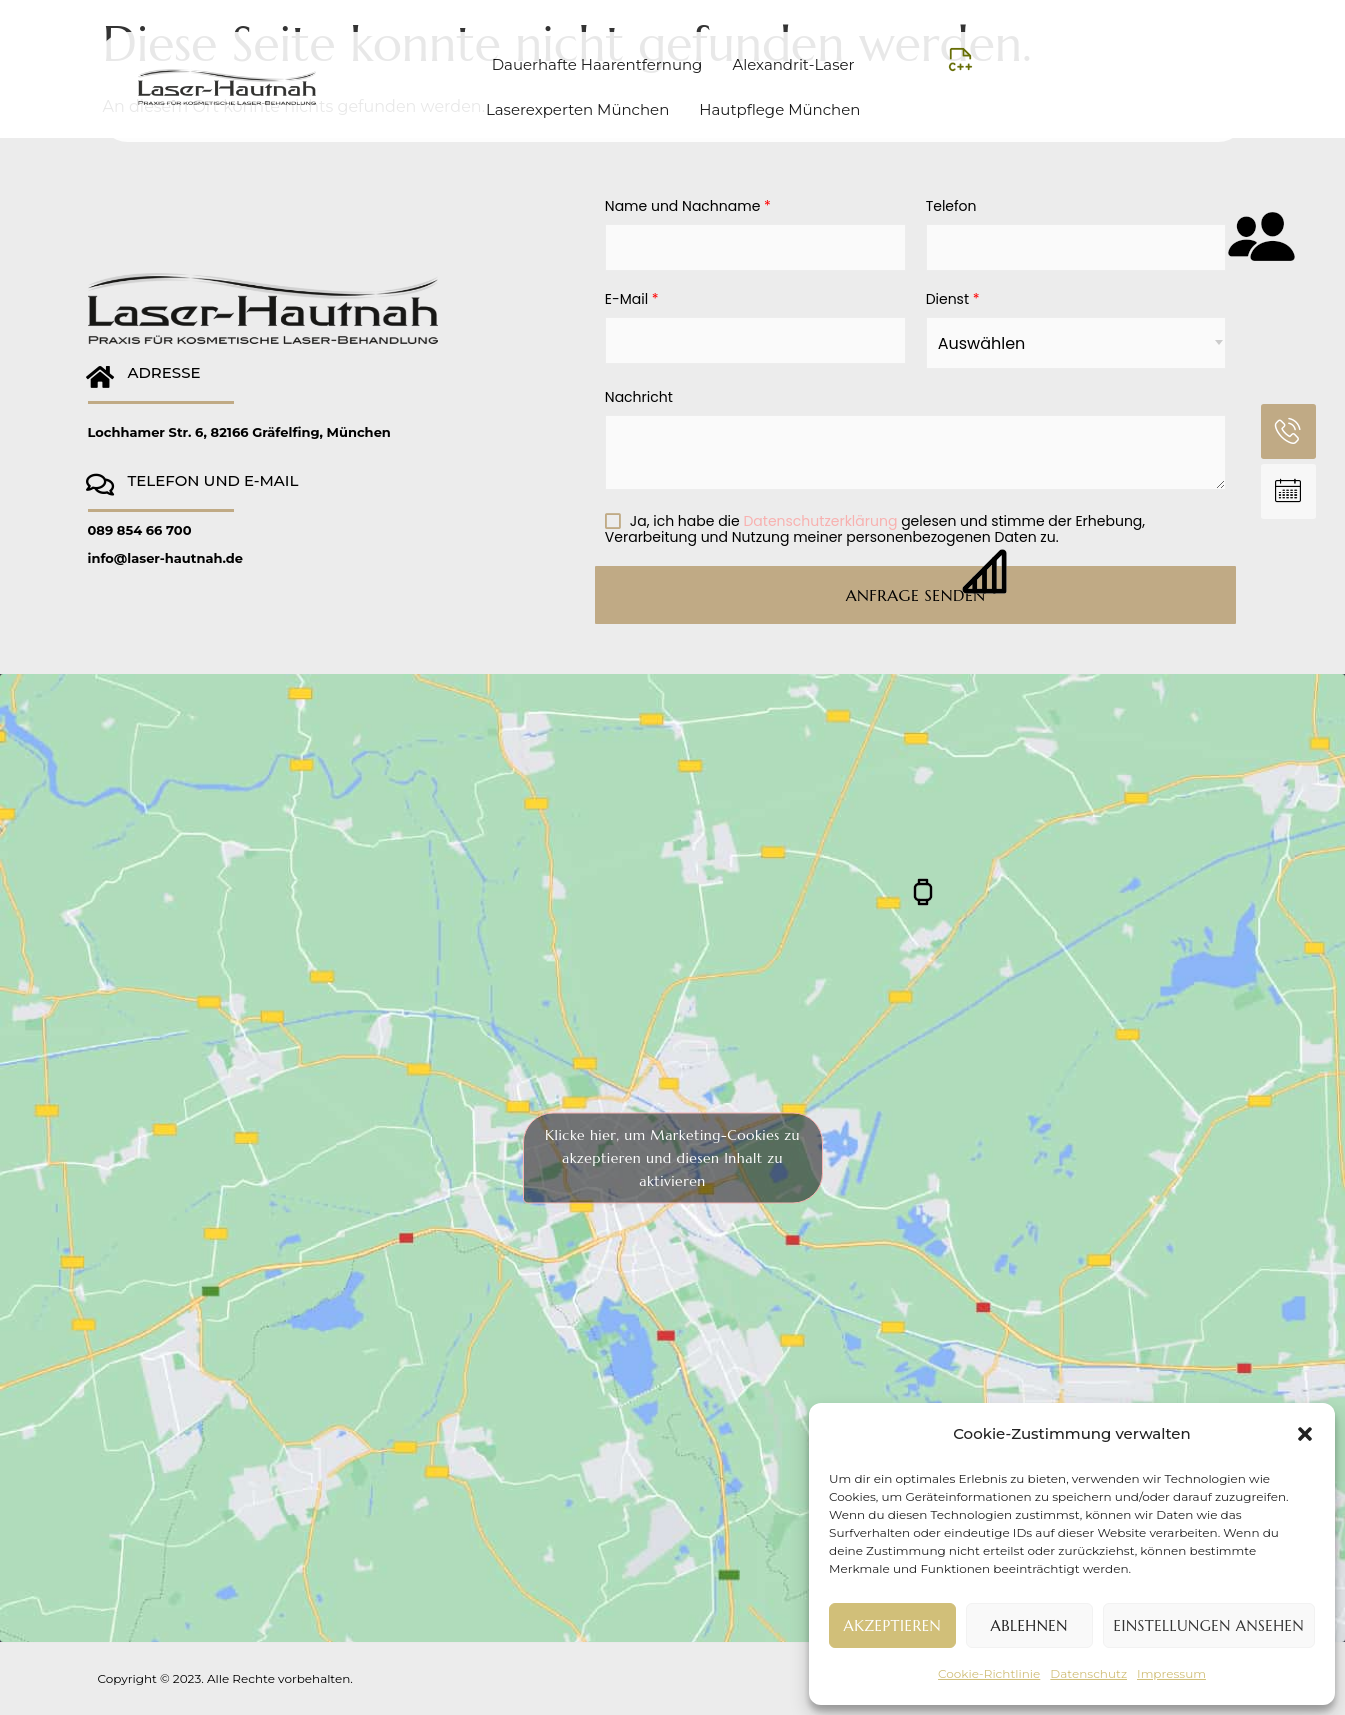  Describe the element at coordinates (984, 571) in the screenshot. I see `indicates full cellular signal strength` at that location.